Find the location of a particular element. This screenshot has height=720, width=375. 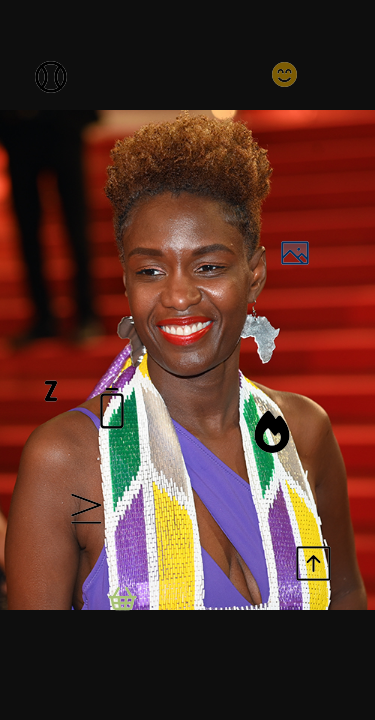

add a positive reaction or emoji is located at coordinates (284, 74).